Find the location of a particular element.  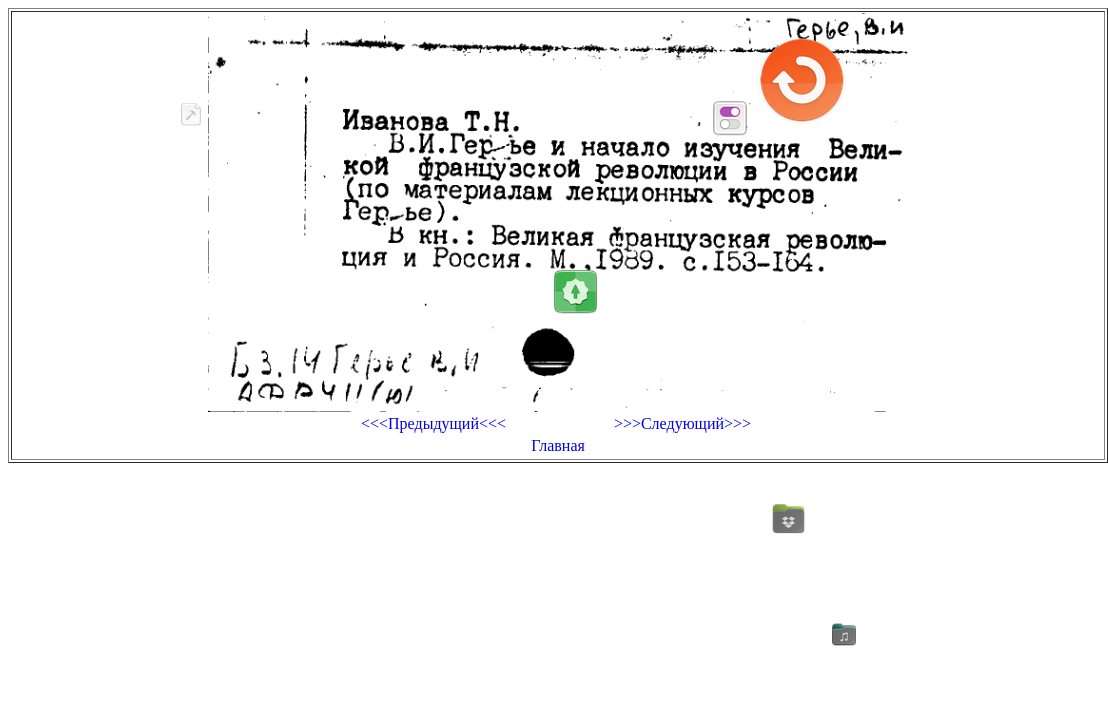

open your music folder is located at coordinates (844, 634).